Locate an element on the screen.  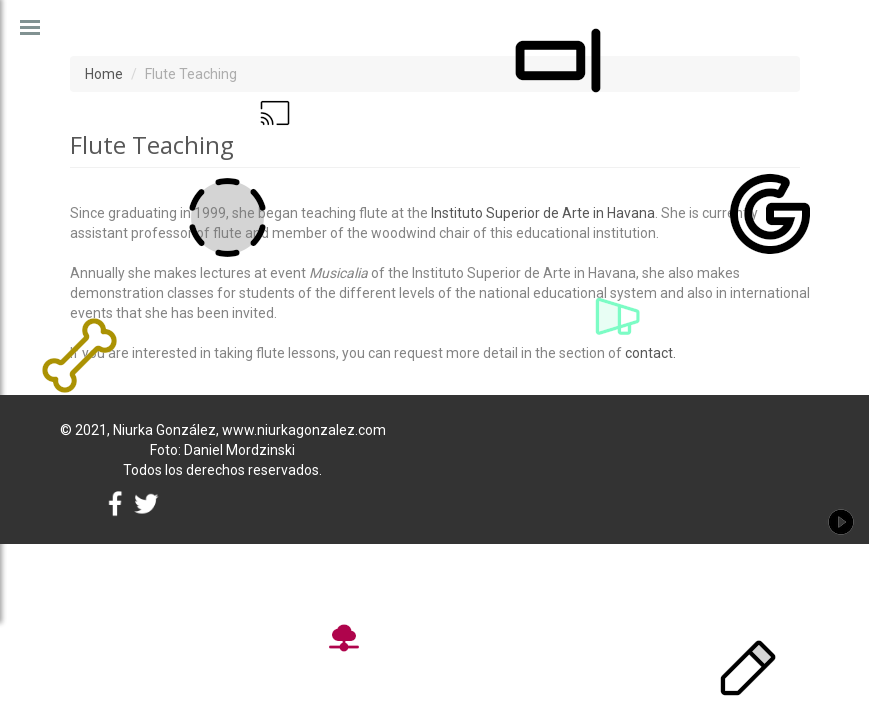
cast your screen to another device is located at coordinates (275, 113).